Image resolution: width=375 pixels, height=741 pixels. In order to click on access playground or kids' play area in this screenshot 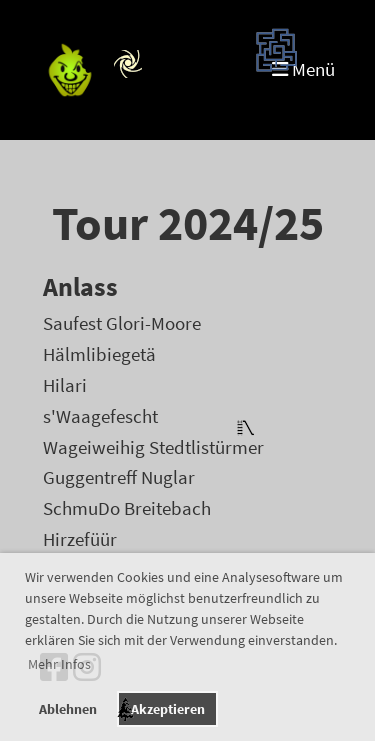, I will do `click(245, 426)`.